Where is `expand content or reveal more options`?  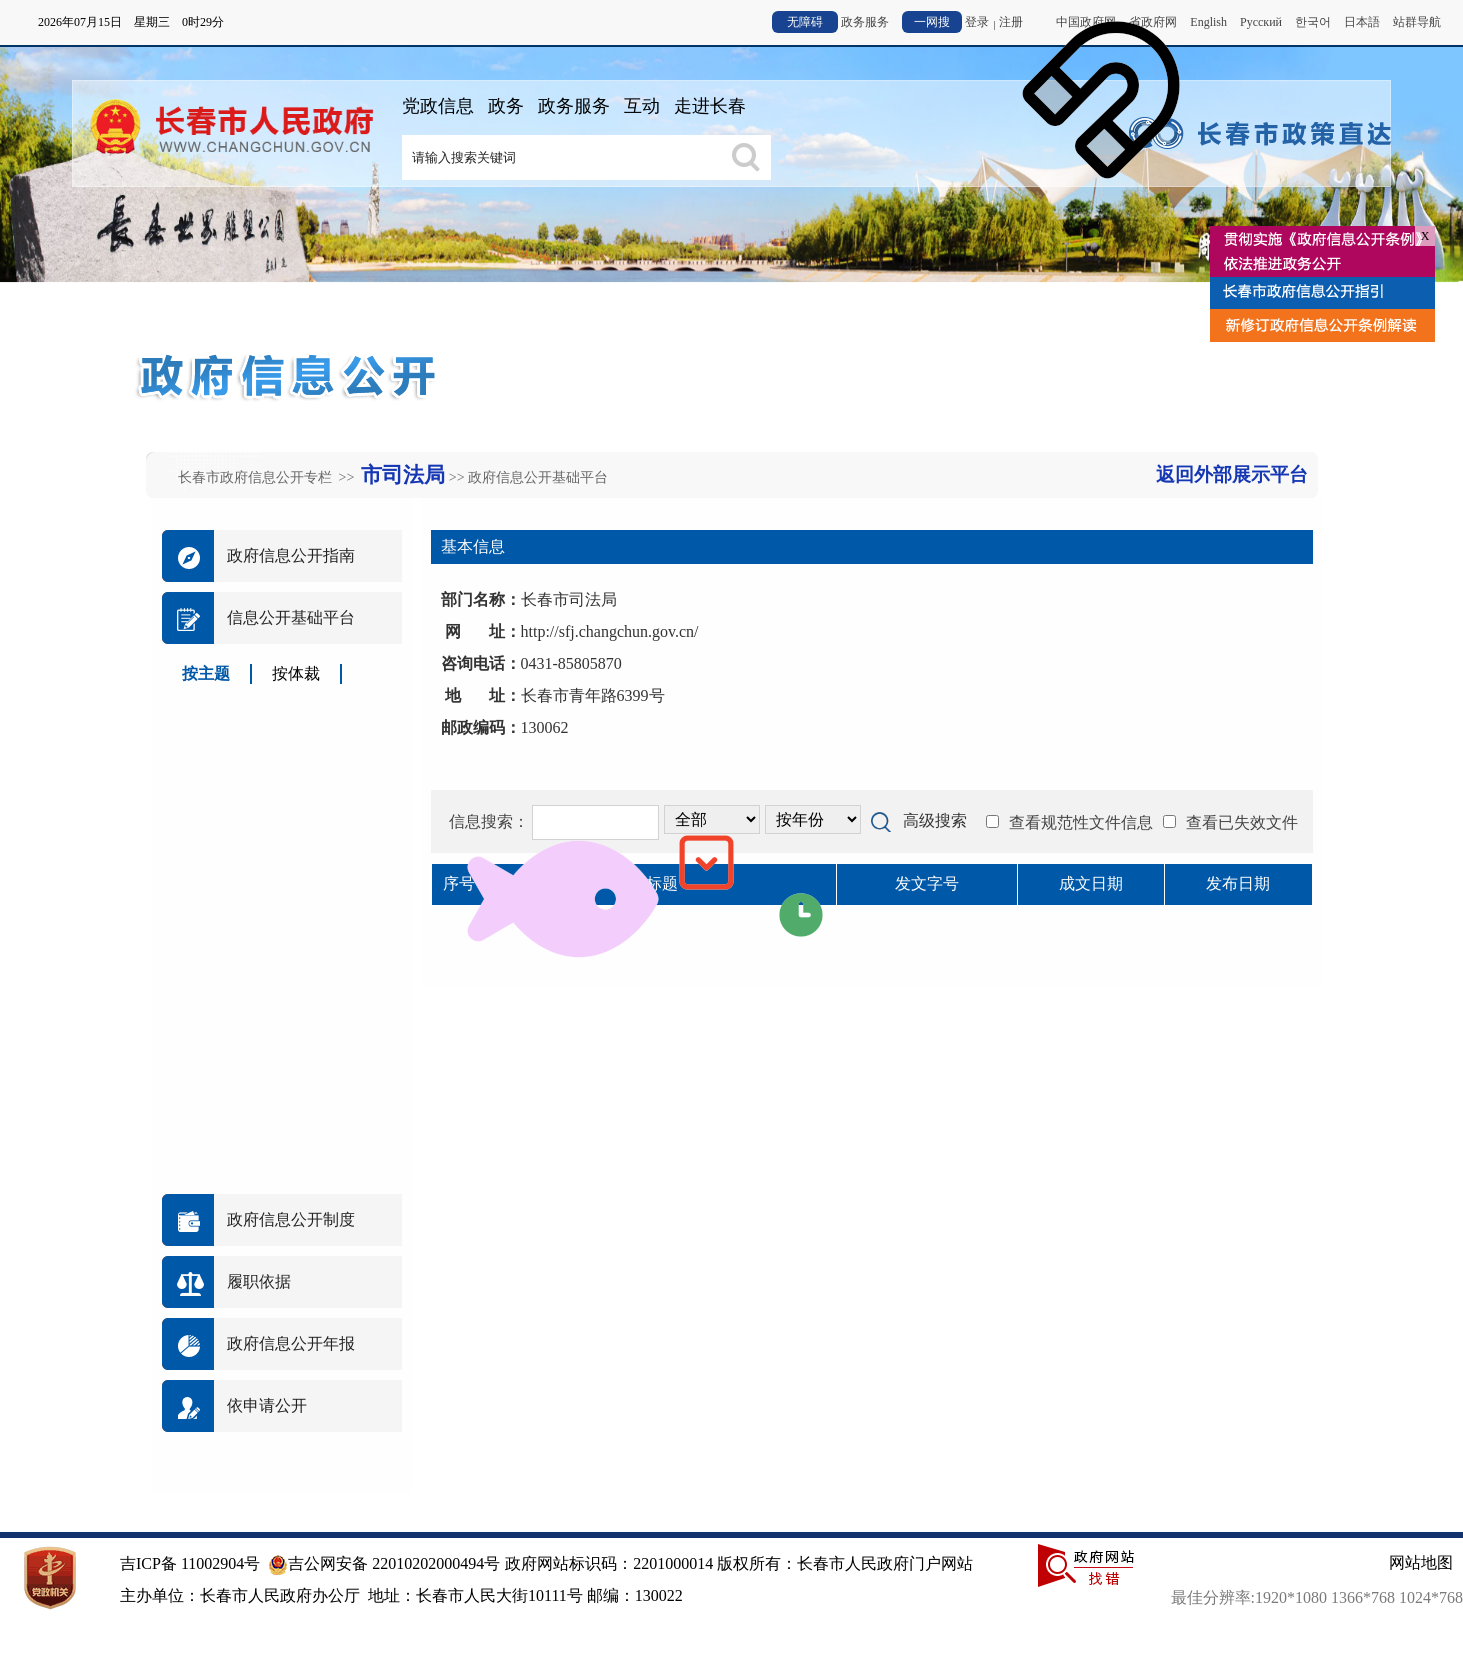
expand content or reveal more options is located at coordinates (706, 862).